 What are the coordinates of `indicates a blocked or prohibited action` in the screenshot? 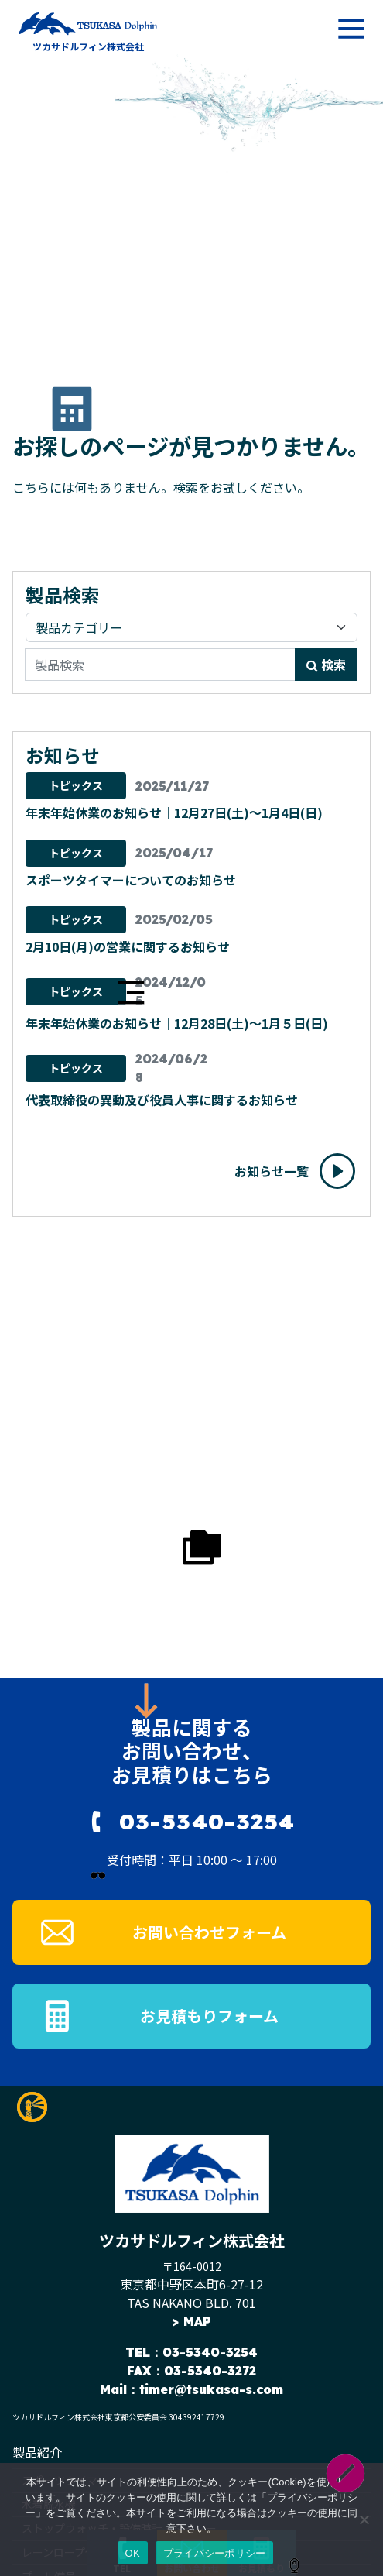 It's located at (345, 2473).